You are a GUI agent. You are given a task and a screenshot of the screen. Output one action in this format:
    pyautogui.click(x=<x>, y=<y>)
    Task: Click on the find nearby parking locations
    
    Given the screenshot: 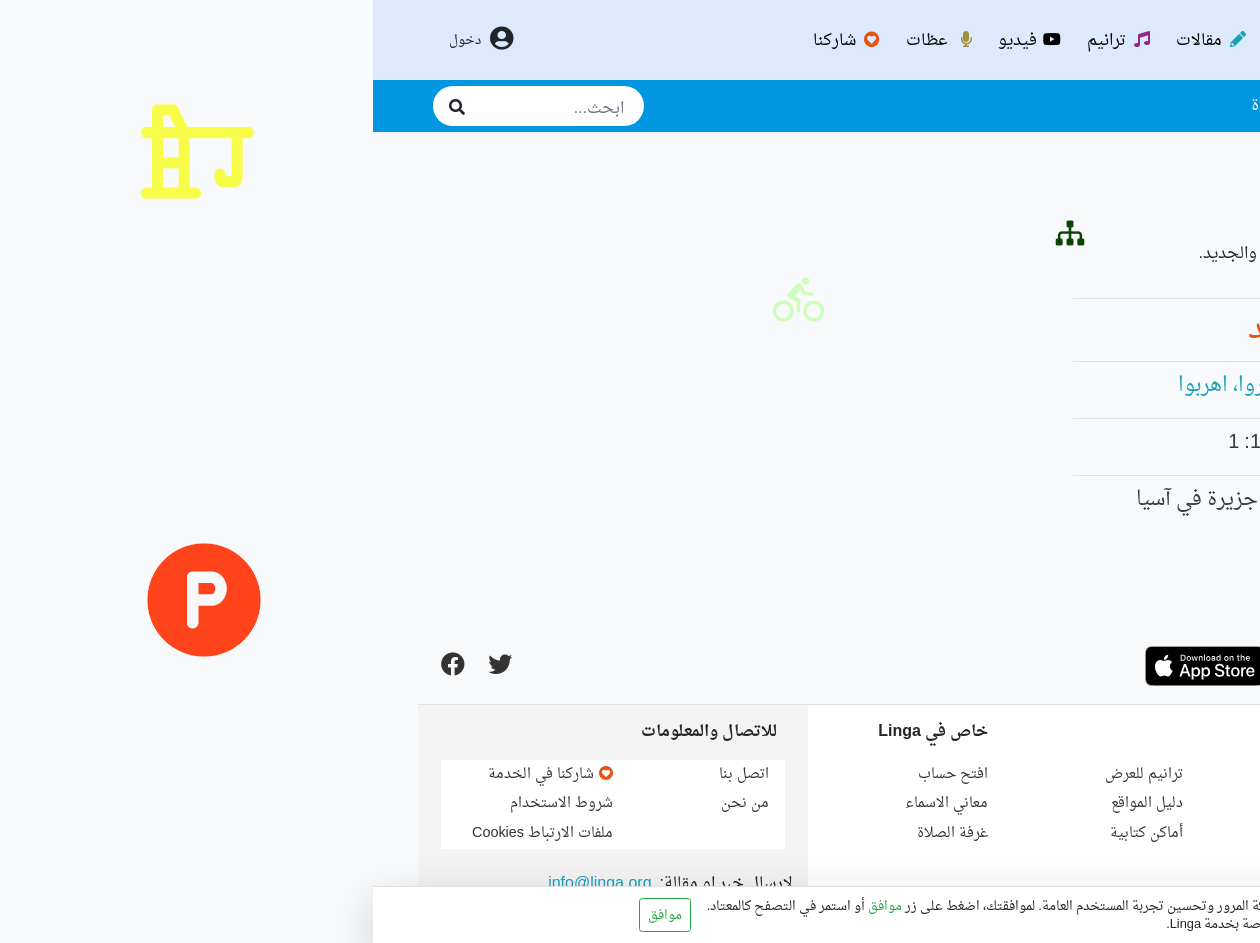 What is the action you would take?
    pyautogui.click(x=204, y=600)
    